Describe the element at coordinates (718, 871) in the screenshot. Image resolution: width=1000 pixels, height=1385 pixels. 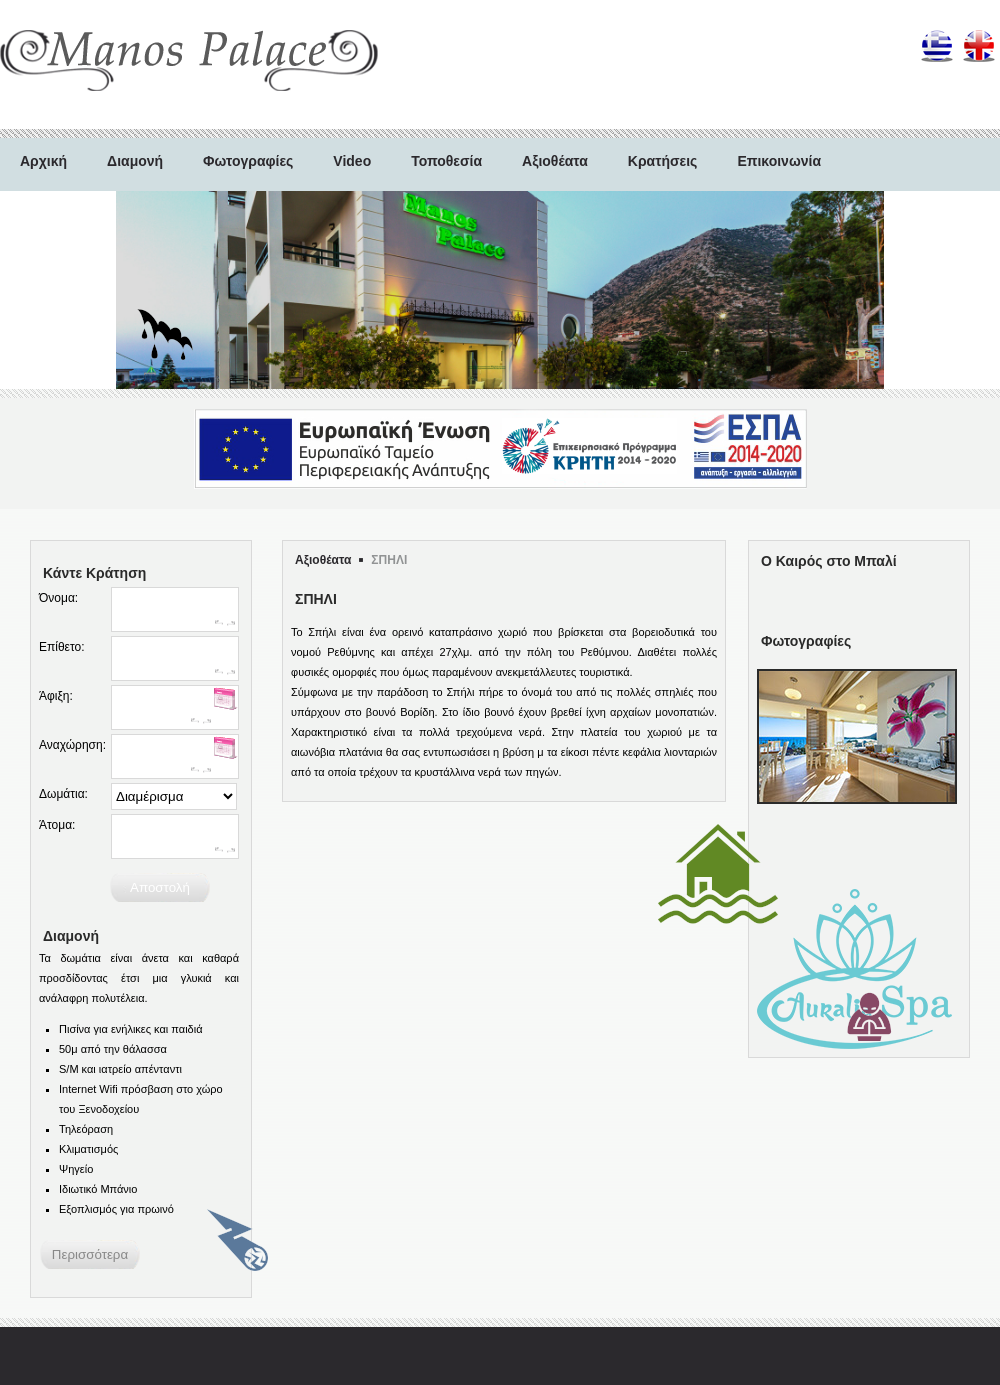
I see `indicates flood warning or alert` at that location.